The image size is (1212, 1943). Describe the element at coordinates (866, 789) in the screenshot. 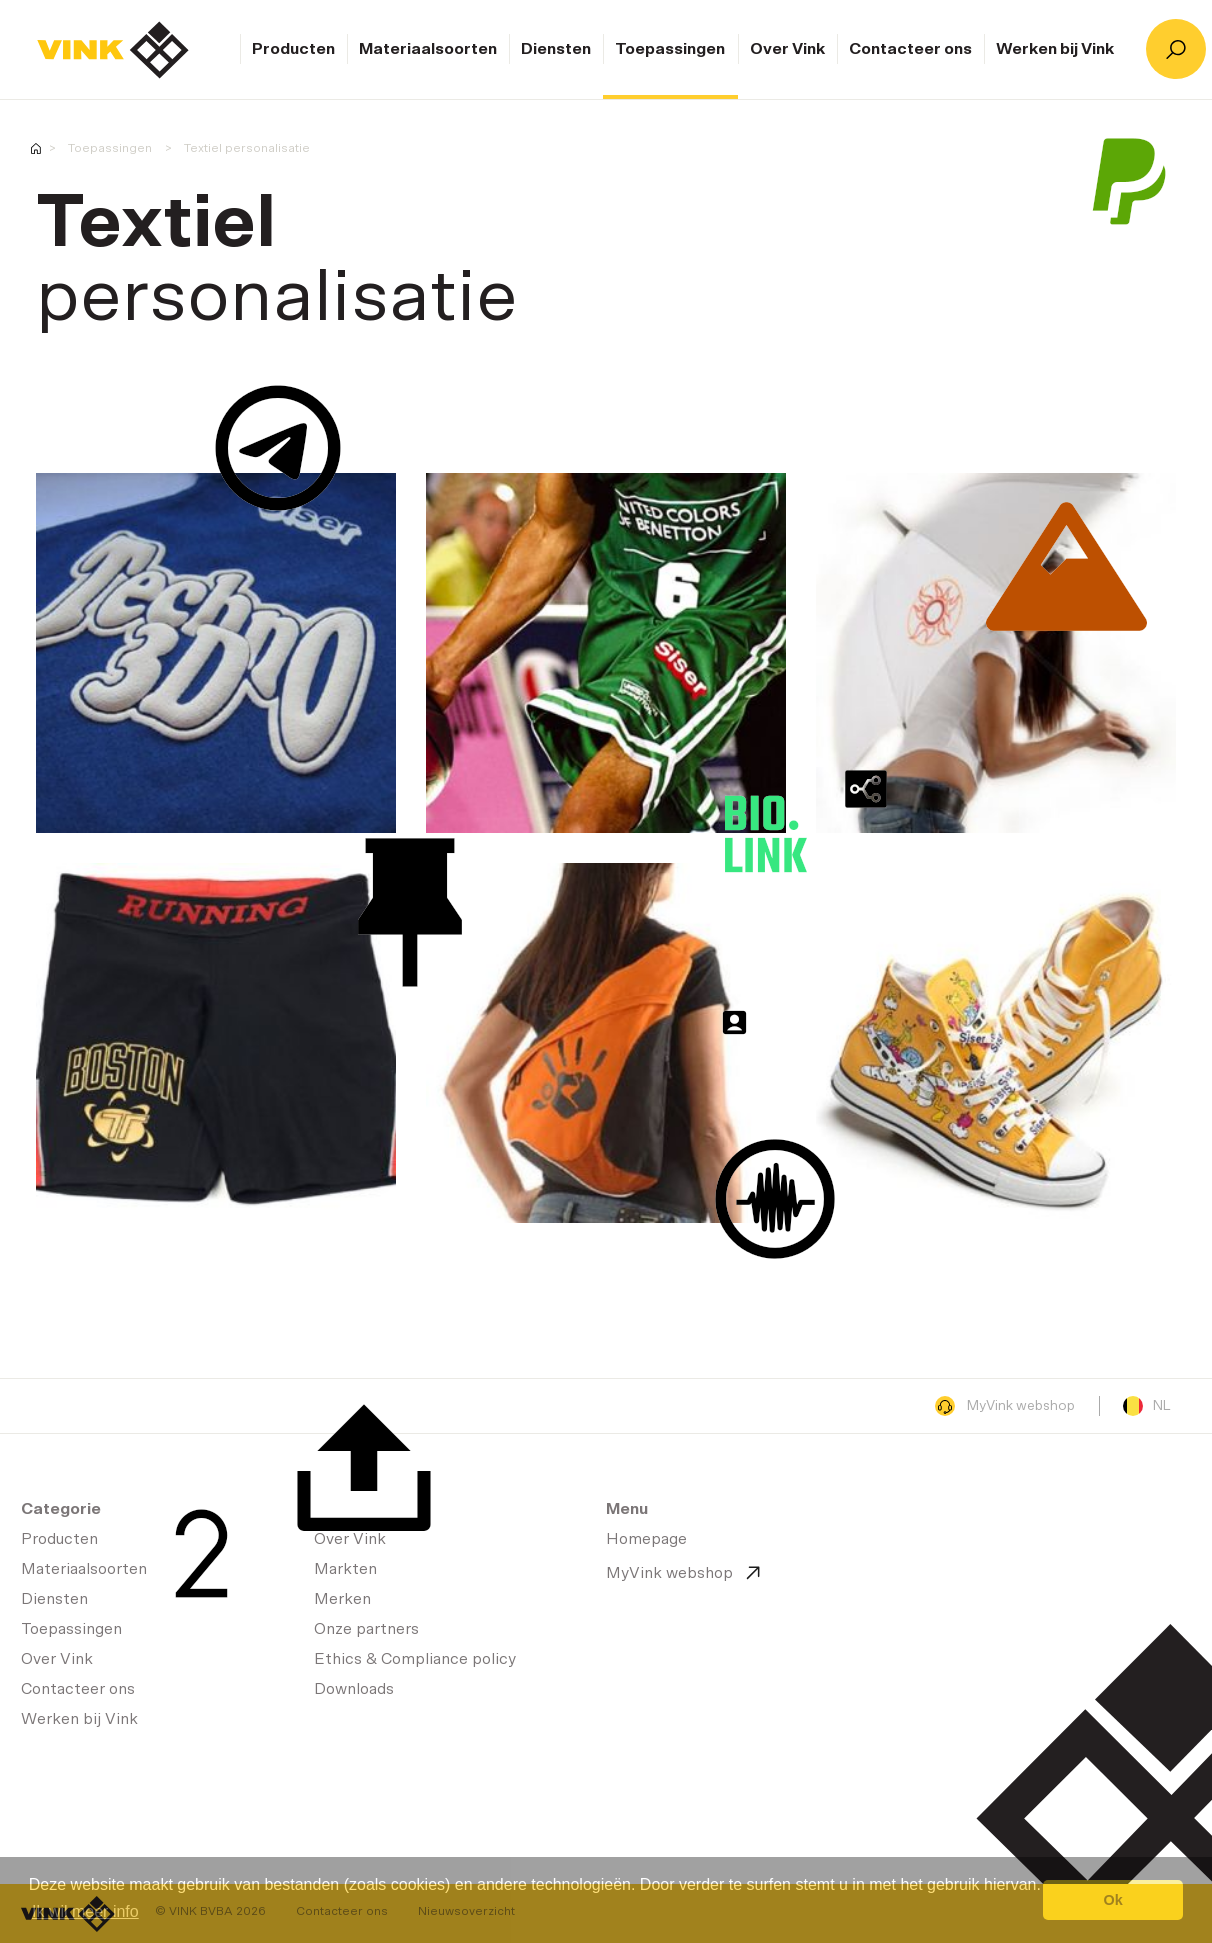

I see `view on StackShare` at that location.